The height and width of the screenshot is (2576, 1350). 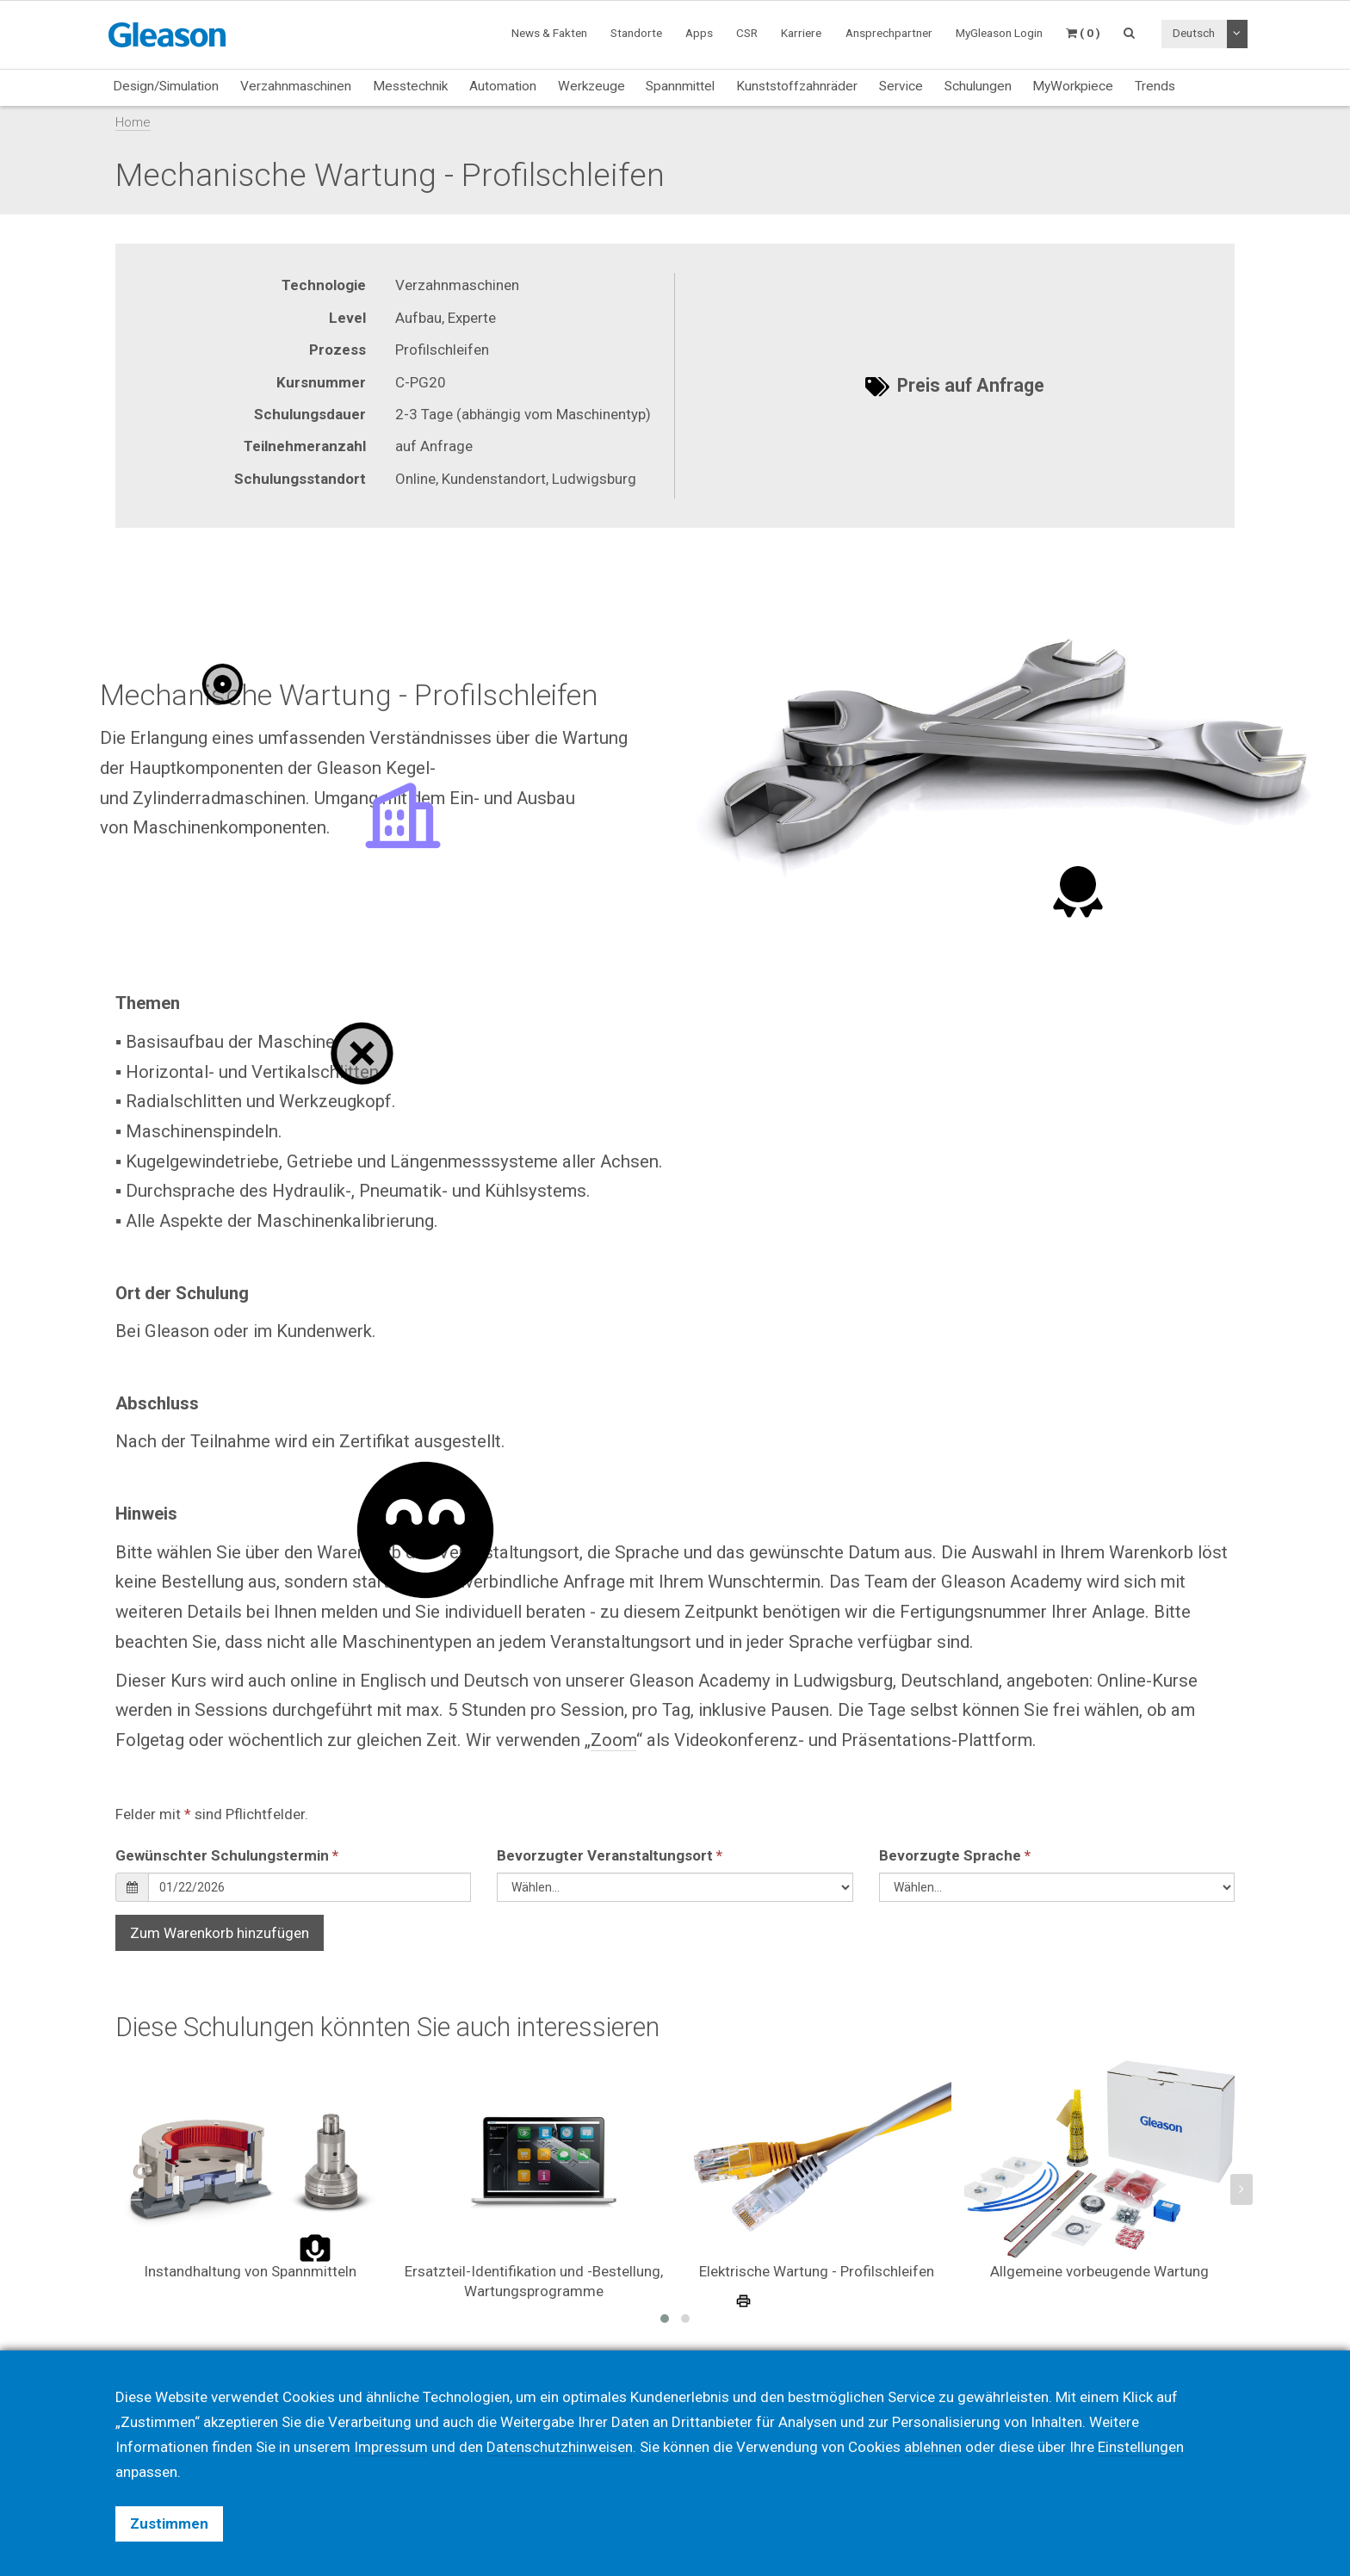 What do you see at coordinates (222, 684) in the screenshot?
I see `browse music albums` at bounding box center [222, 684].